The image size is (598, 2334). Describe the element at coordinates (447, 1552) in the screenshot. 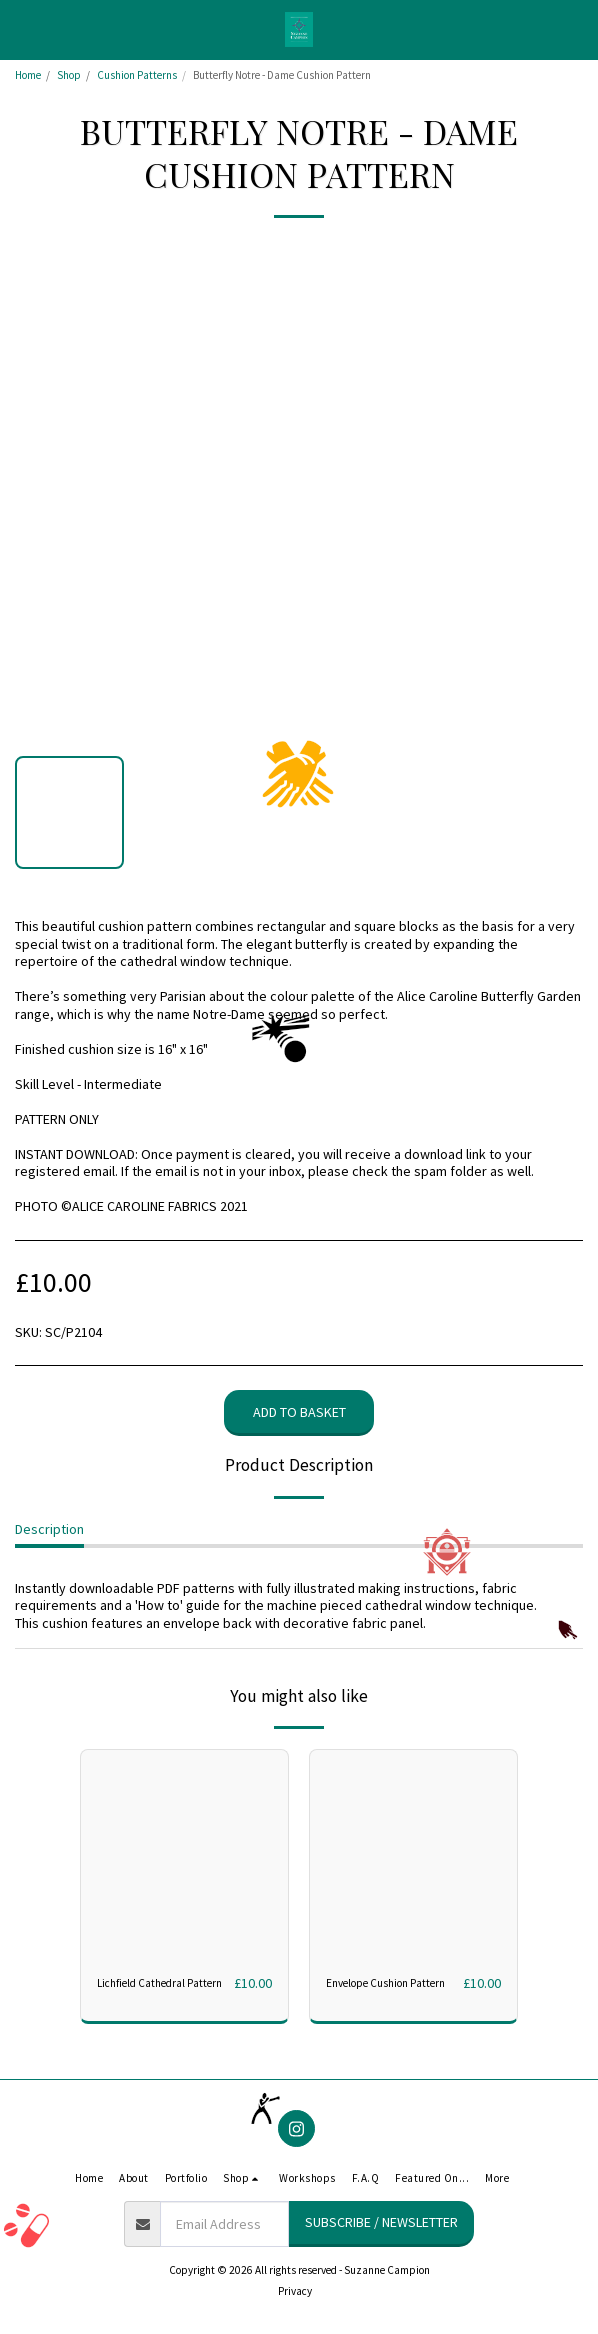

I see `decorative emblem or badge for a game achievement` at that location.